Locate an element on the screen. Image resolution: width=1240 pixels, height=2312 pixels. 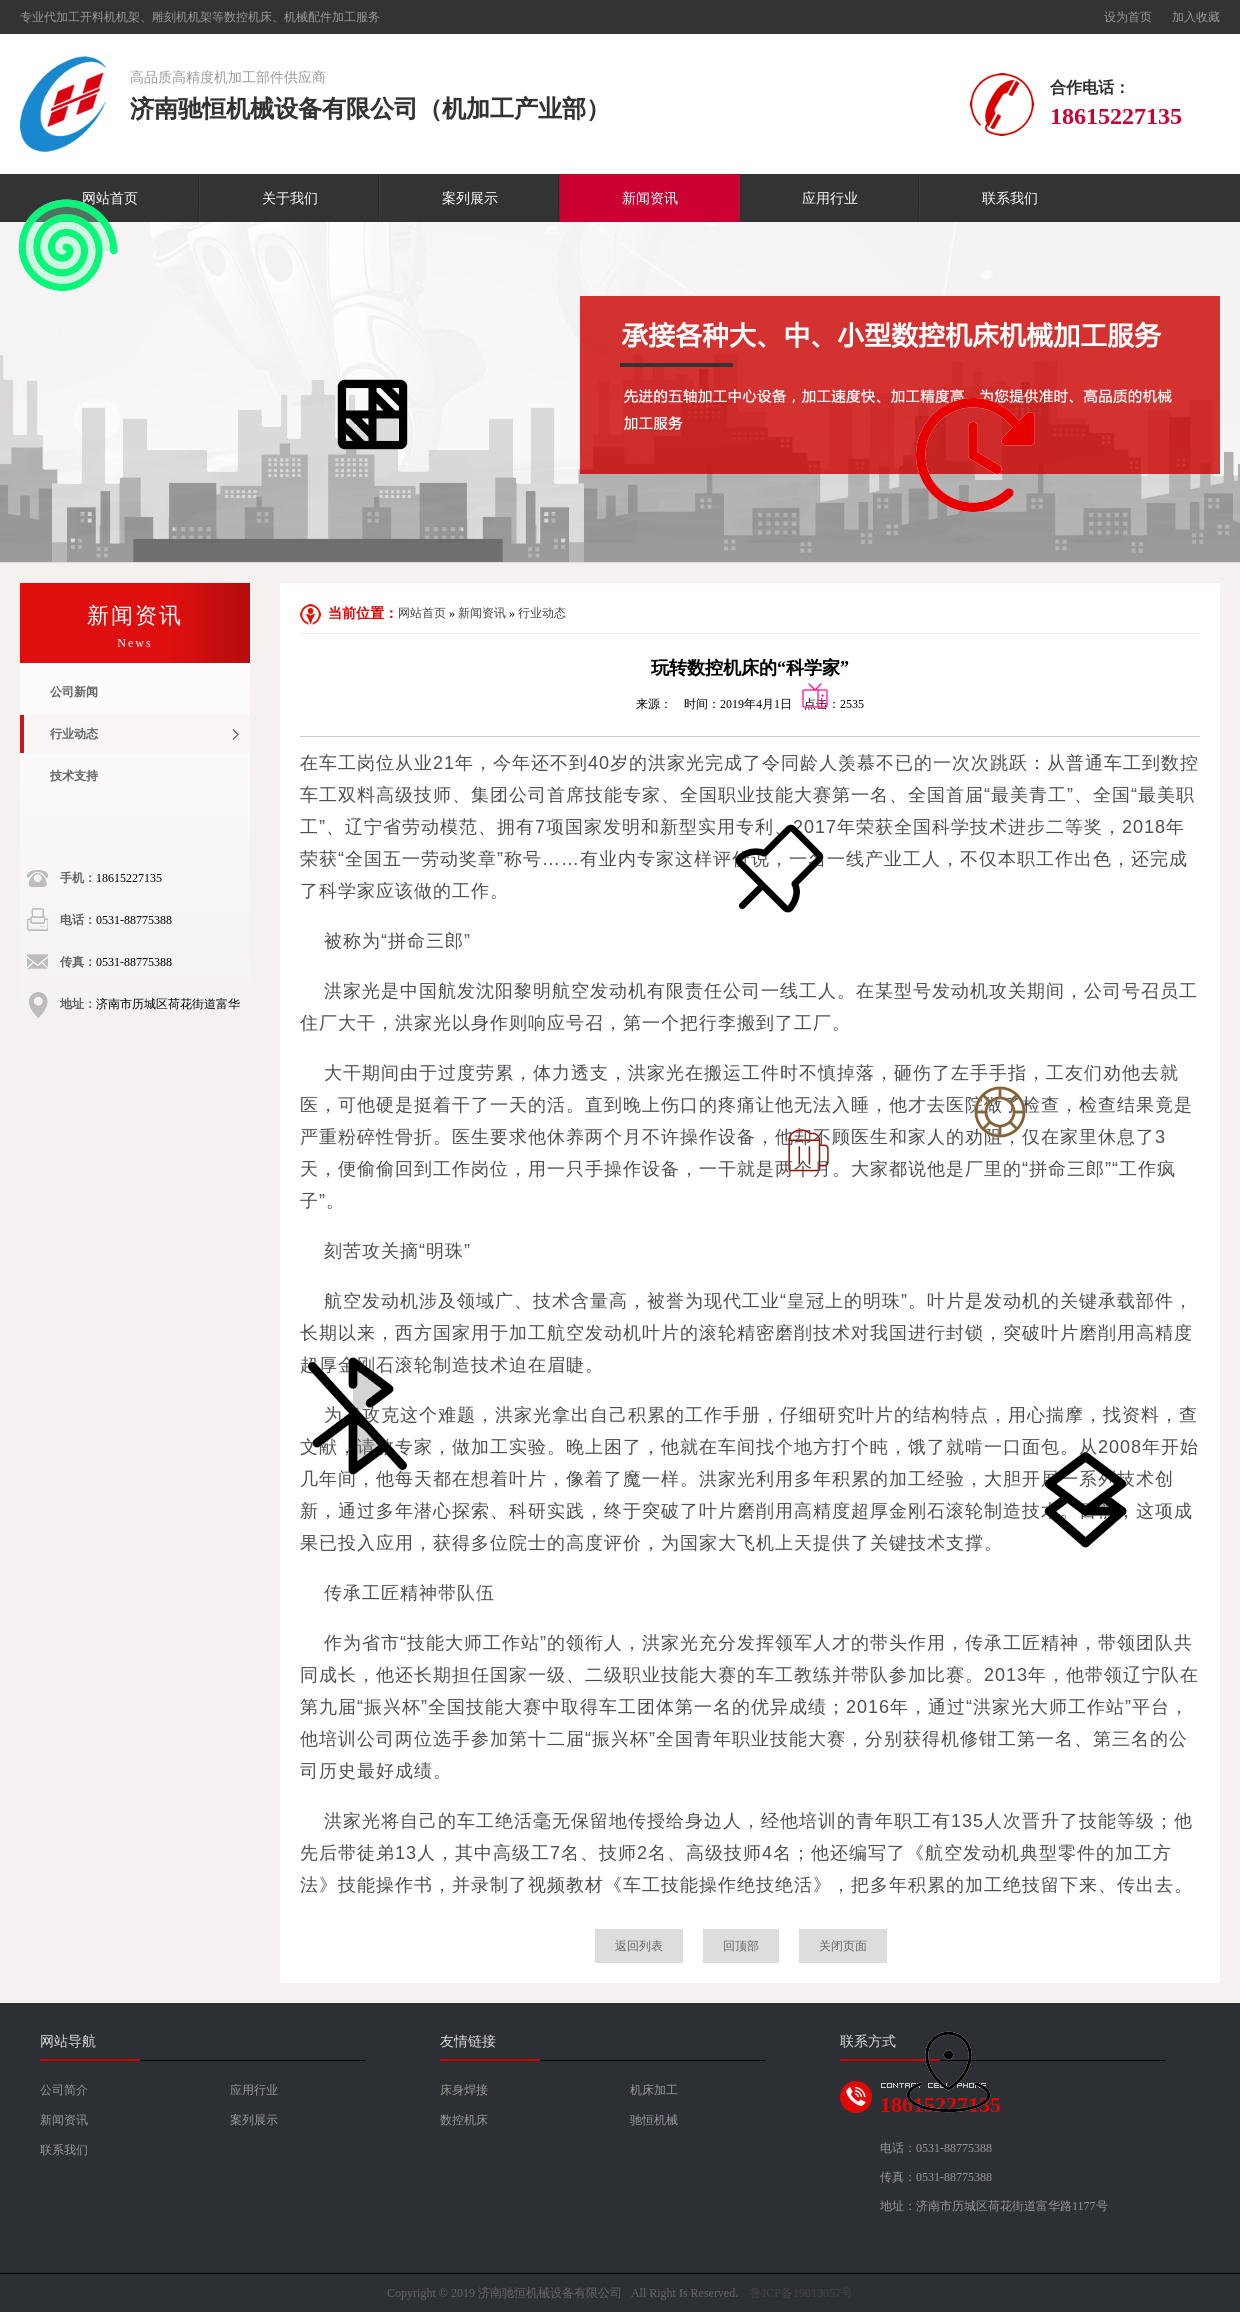
pin an item to keep it visible is located at coordinates (776, 872).